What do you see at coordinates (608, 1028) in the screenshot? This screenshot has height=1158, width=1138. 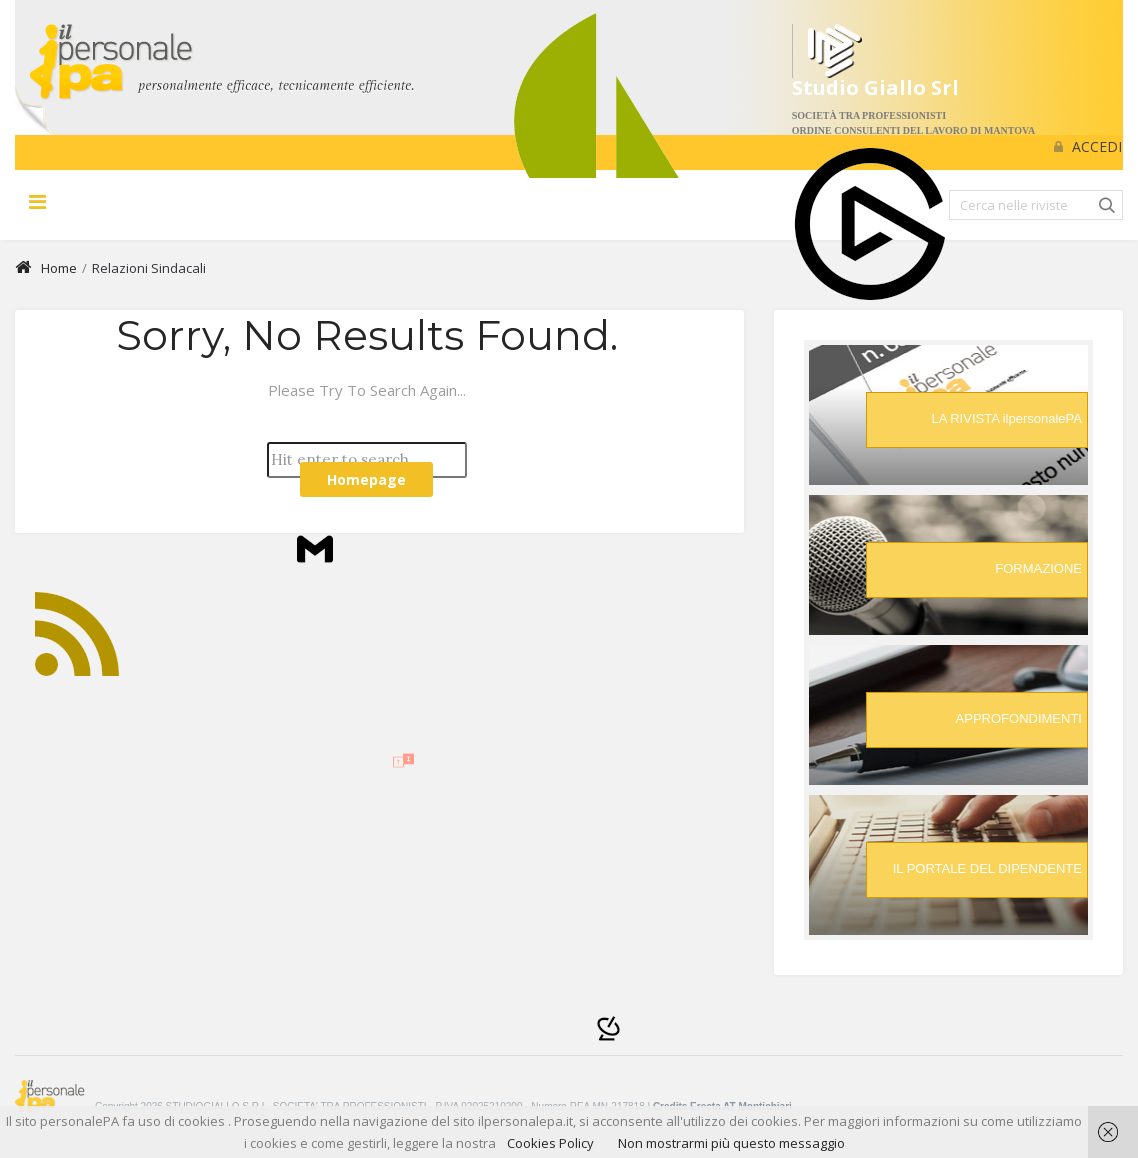 I see `access radar or scanning functionality` at bounding box center [608, 1028].